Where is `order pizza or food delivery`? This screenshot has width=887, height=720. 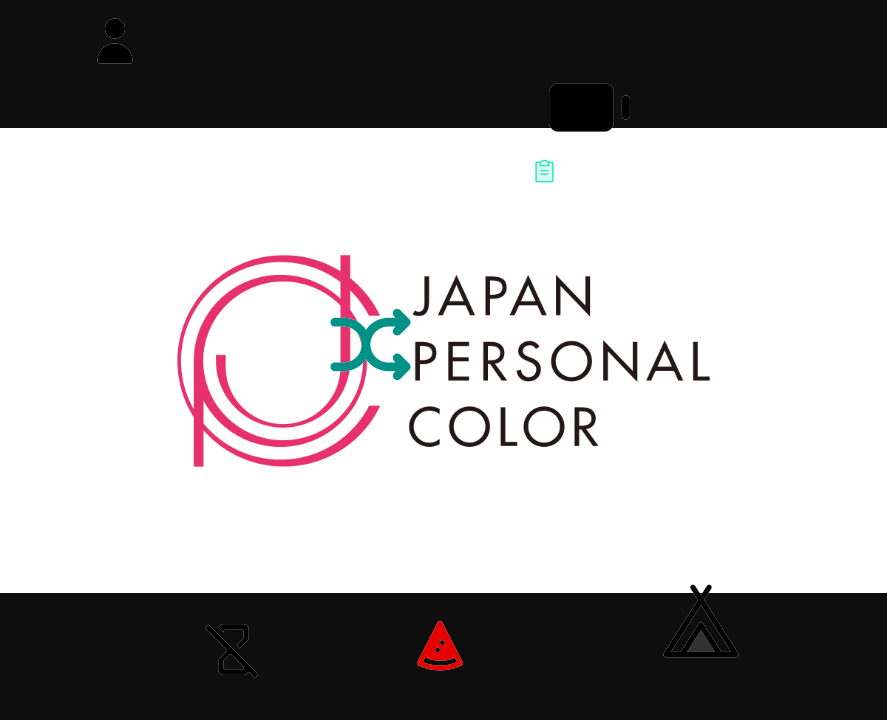
order pizza or food delivery is located at coordinates (440, 645).